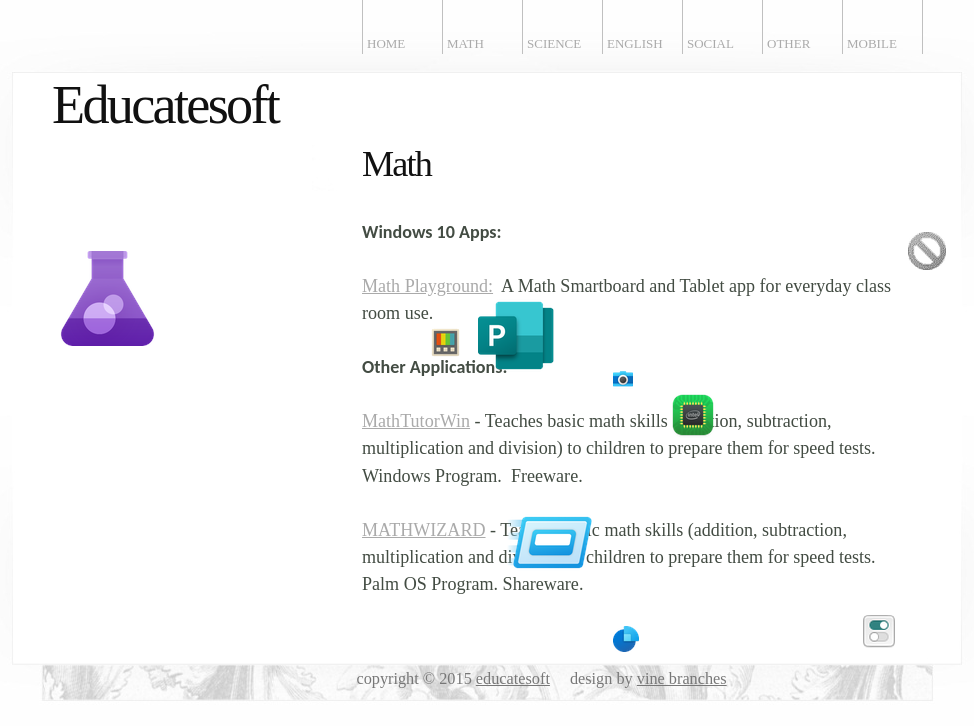 This screenshot has width=974, height=726. I want to click on open the camera app, so click(623, 379).